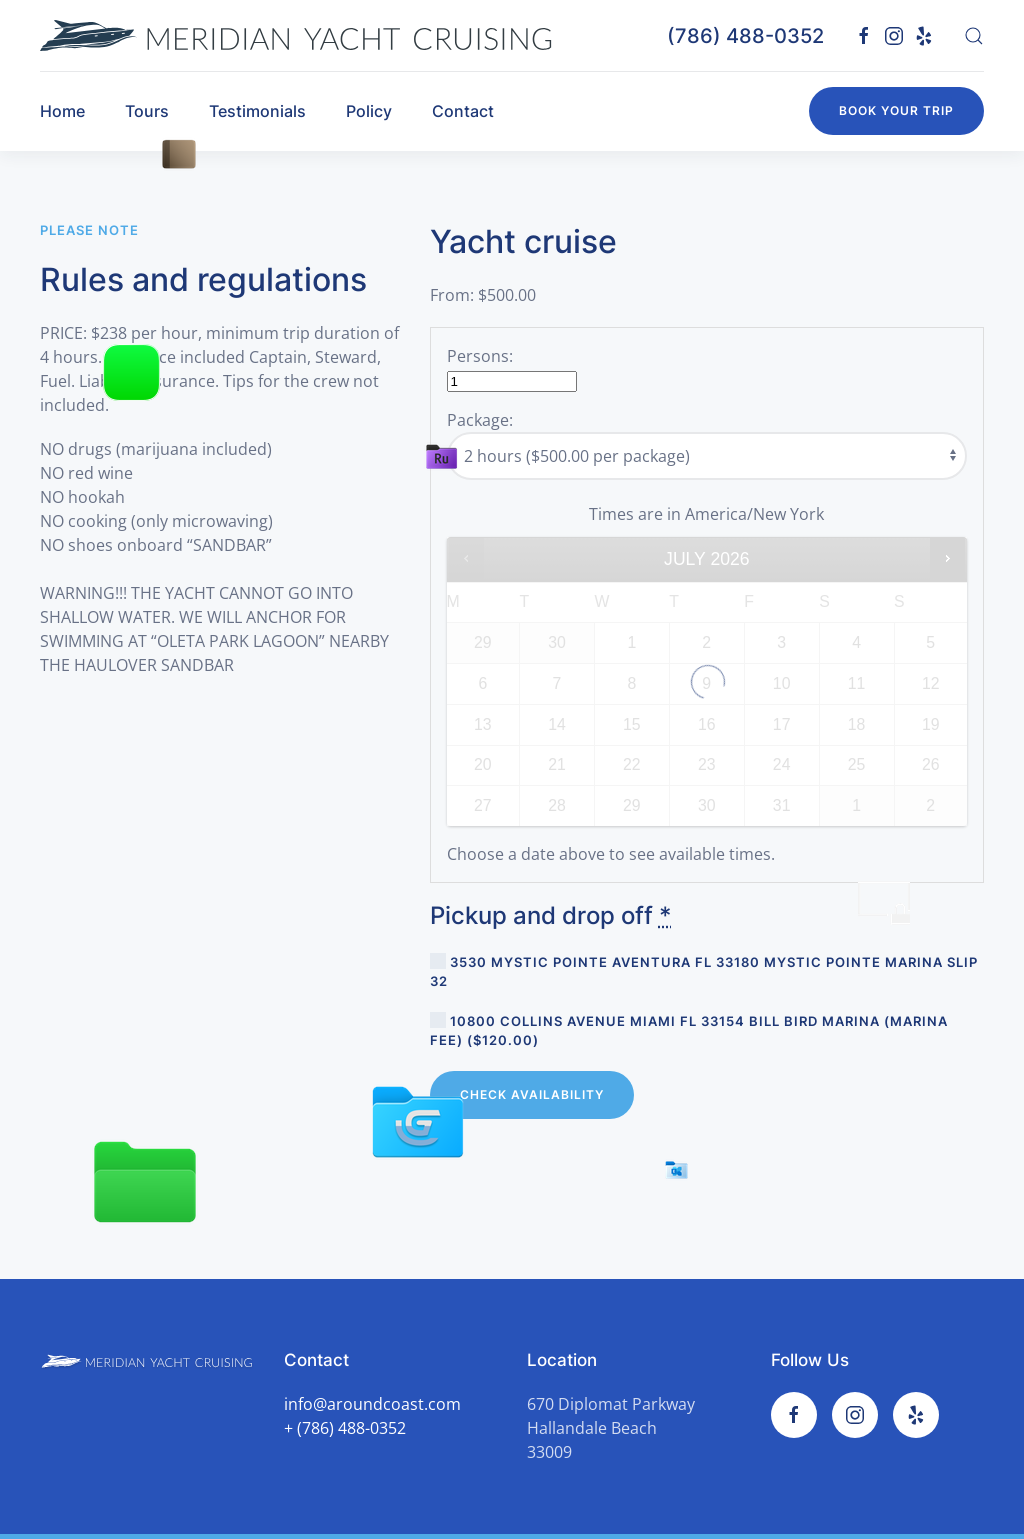  What do you see at coordinates (131, 372) in the screenshot?
I see `blank app icon template for customization` at bounding box center [131, 372].